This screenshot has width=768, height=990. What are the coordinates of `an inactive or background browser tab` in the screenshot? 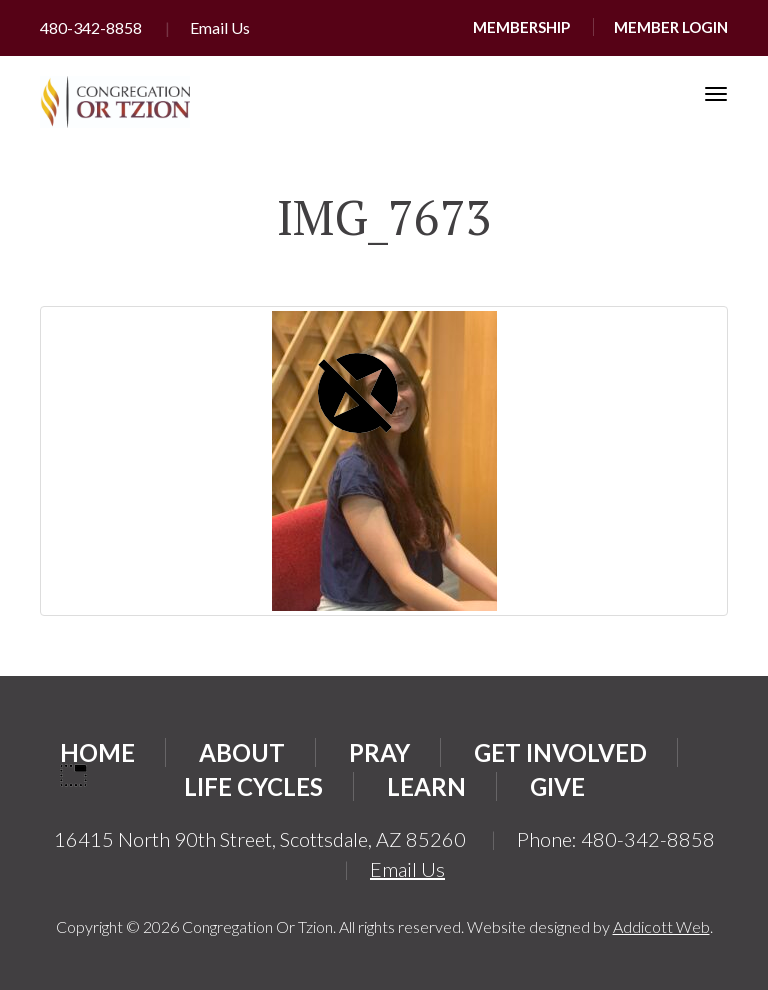 It's located at (73, 775).